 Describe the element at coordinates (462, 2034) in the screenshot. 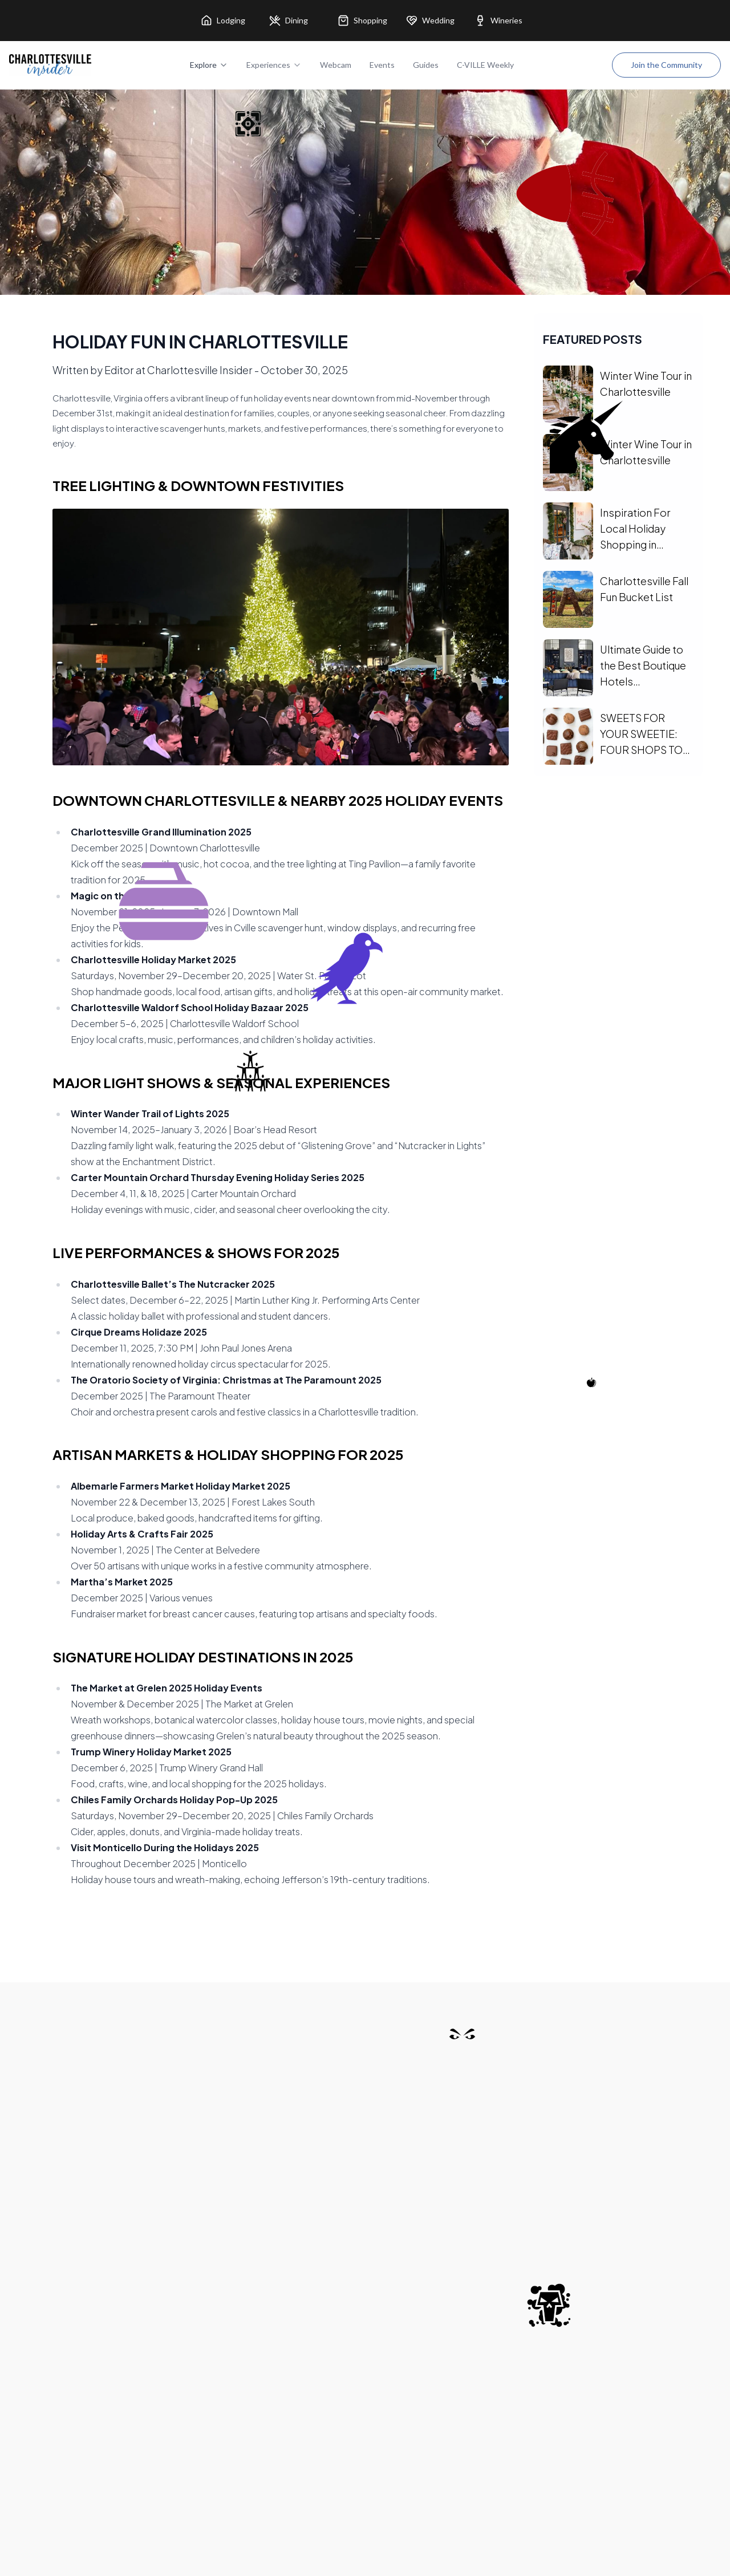

I see `indicates an angry or hostile character state` at that location.